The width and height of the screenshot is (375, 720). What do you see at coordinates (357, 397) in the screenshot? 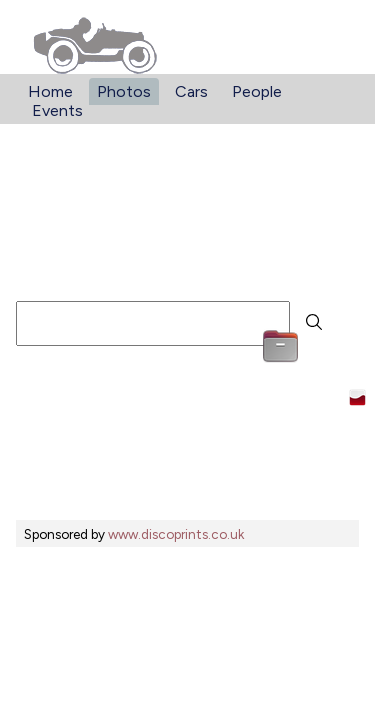
I see `open wine application for running windows programs` at bounding box center [357, 397].